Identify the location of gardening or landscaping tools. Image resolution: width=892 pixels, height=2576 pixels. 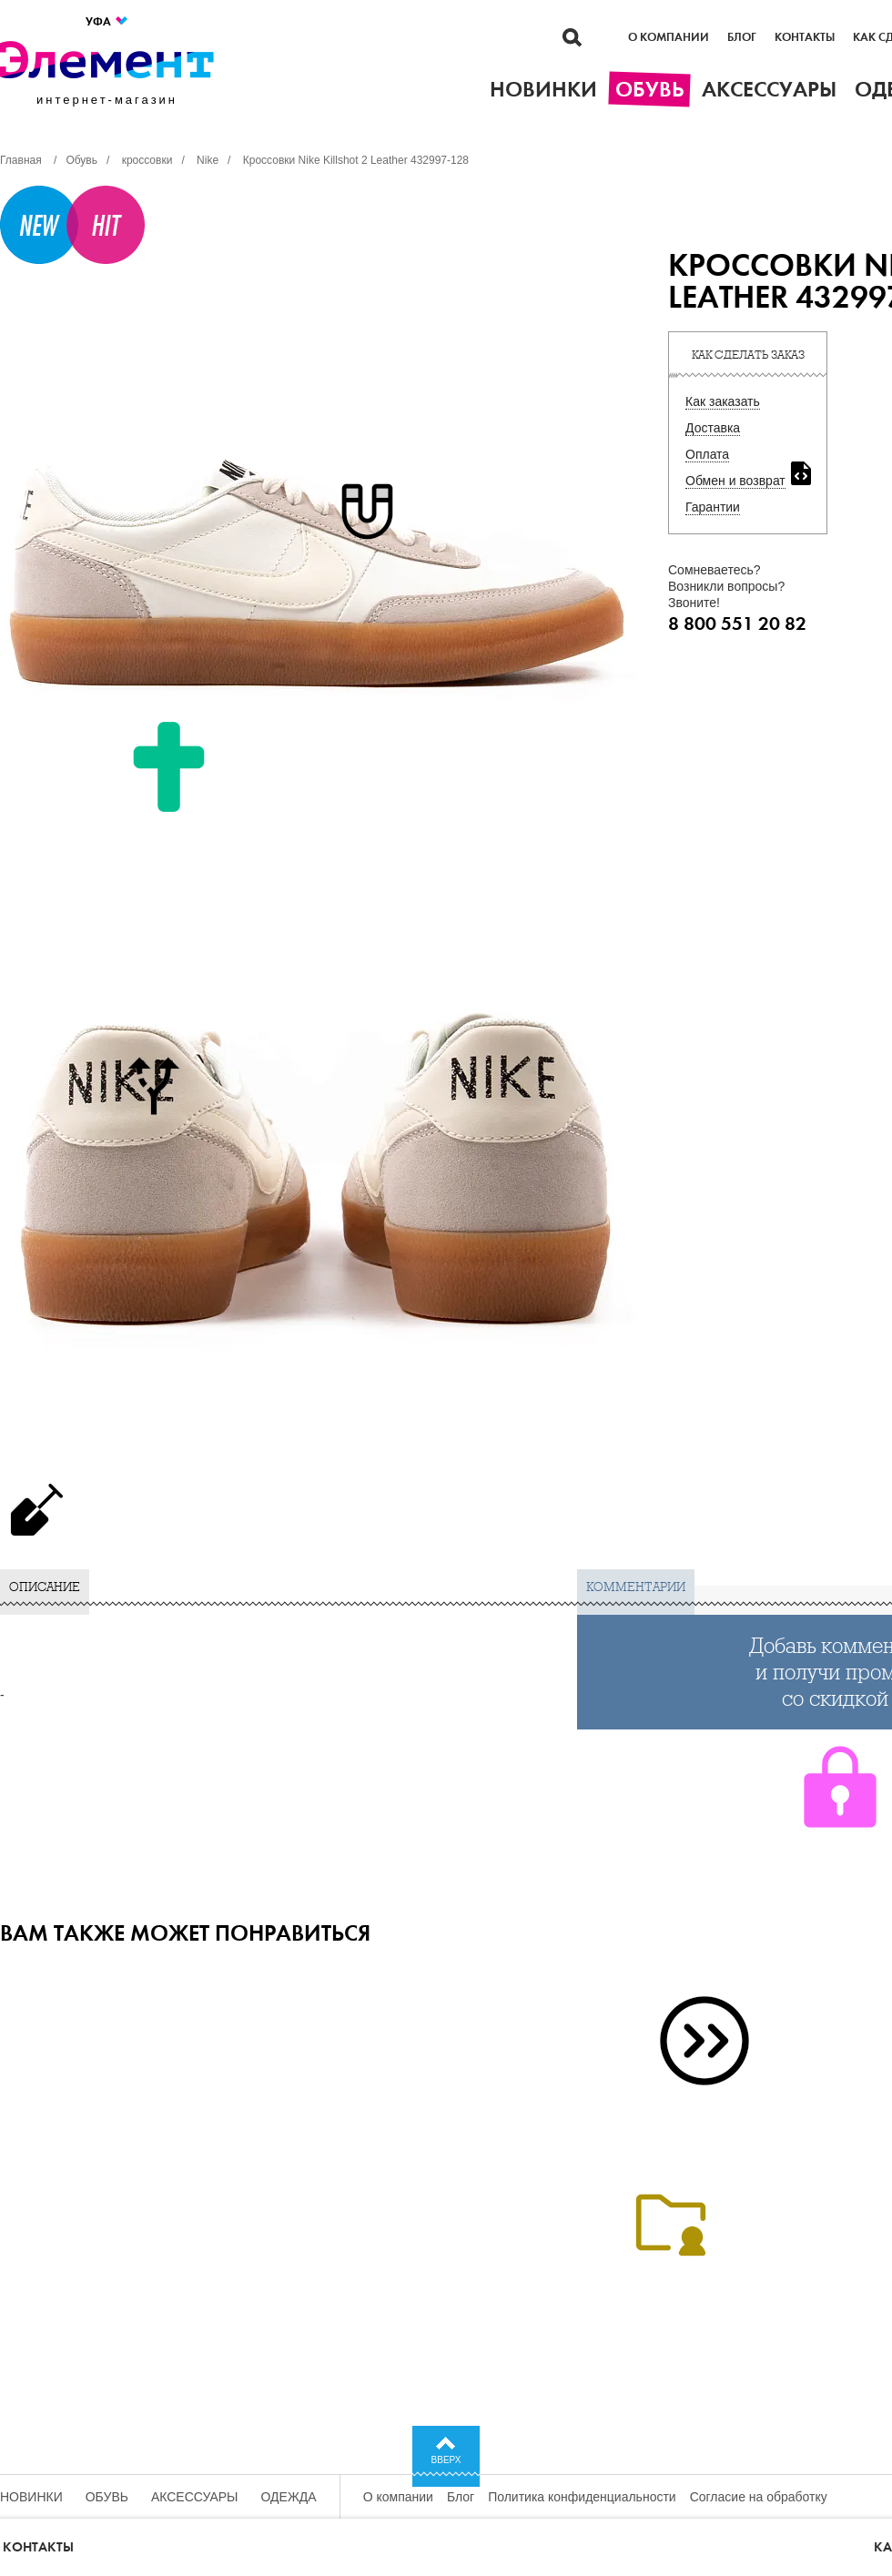
(35, 1510).